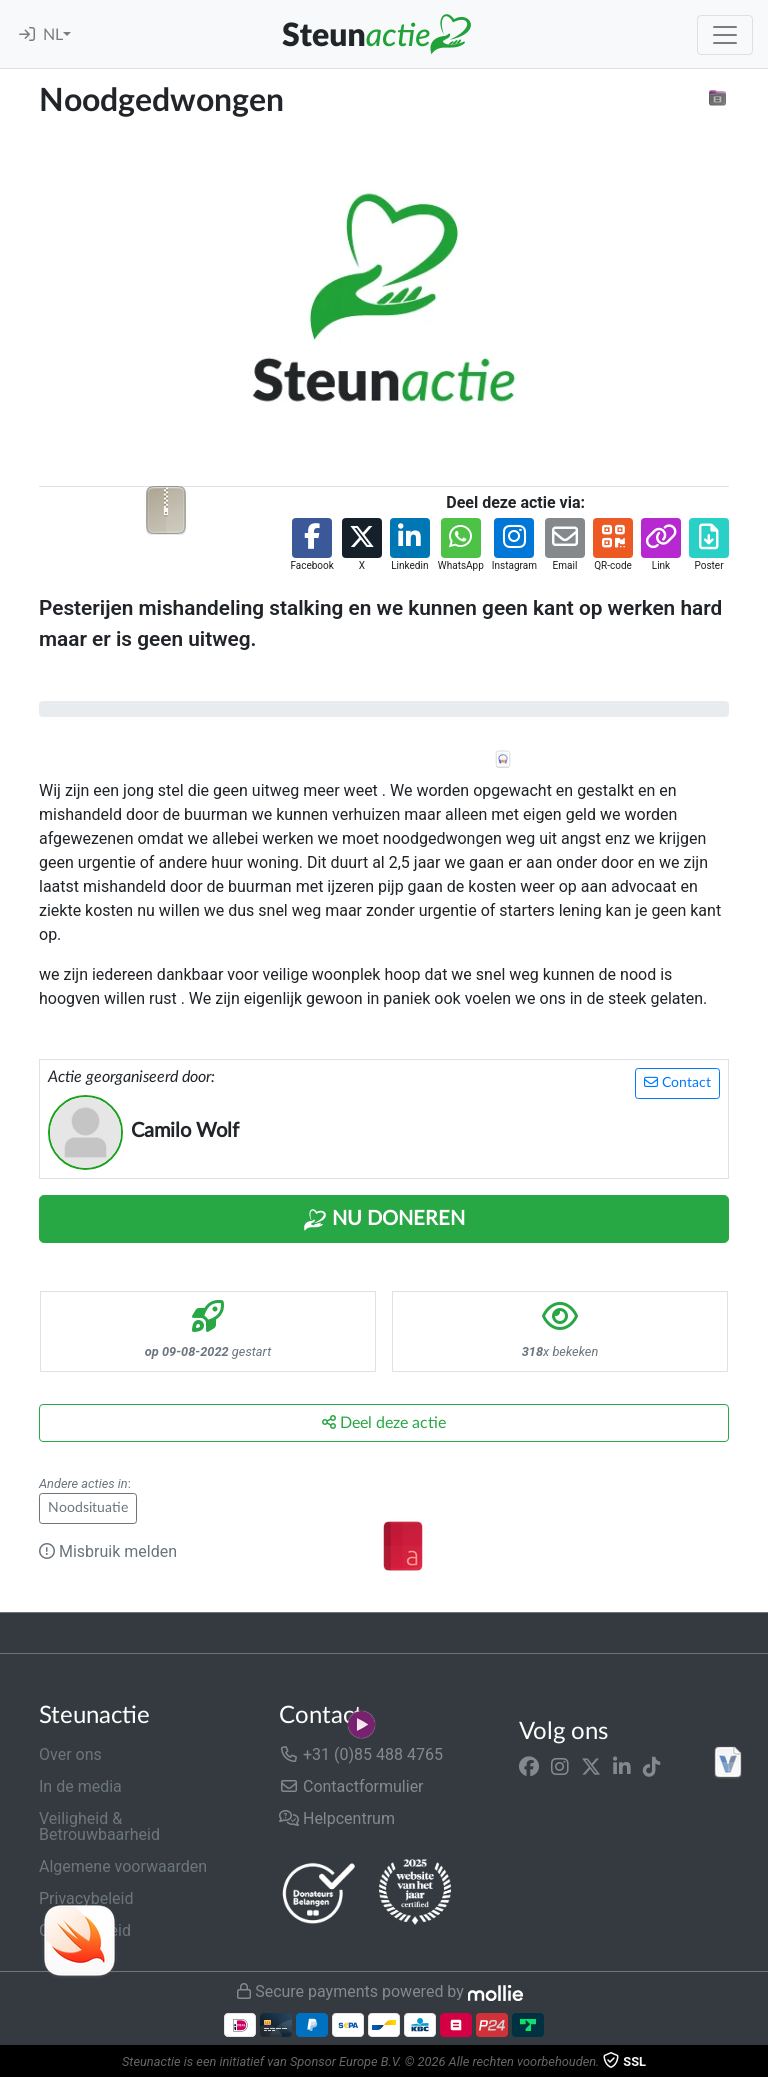 The image size is (768, 2077). What do you see at coordinates (717, 97) in the screenshot?
I see `open your videos folder` at bounding box center [717, 97].